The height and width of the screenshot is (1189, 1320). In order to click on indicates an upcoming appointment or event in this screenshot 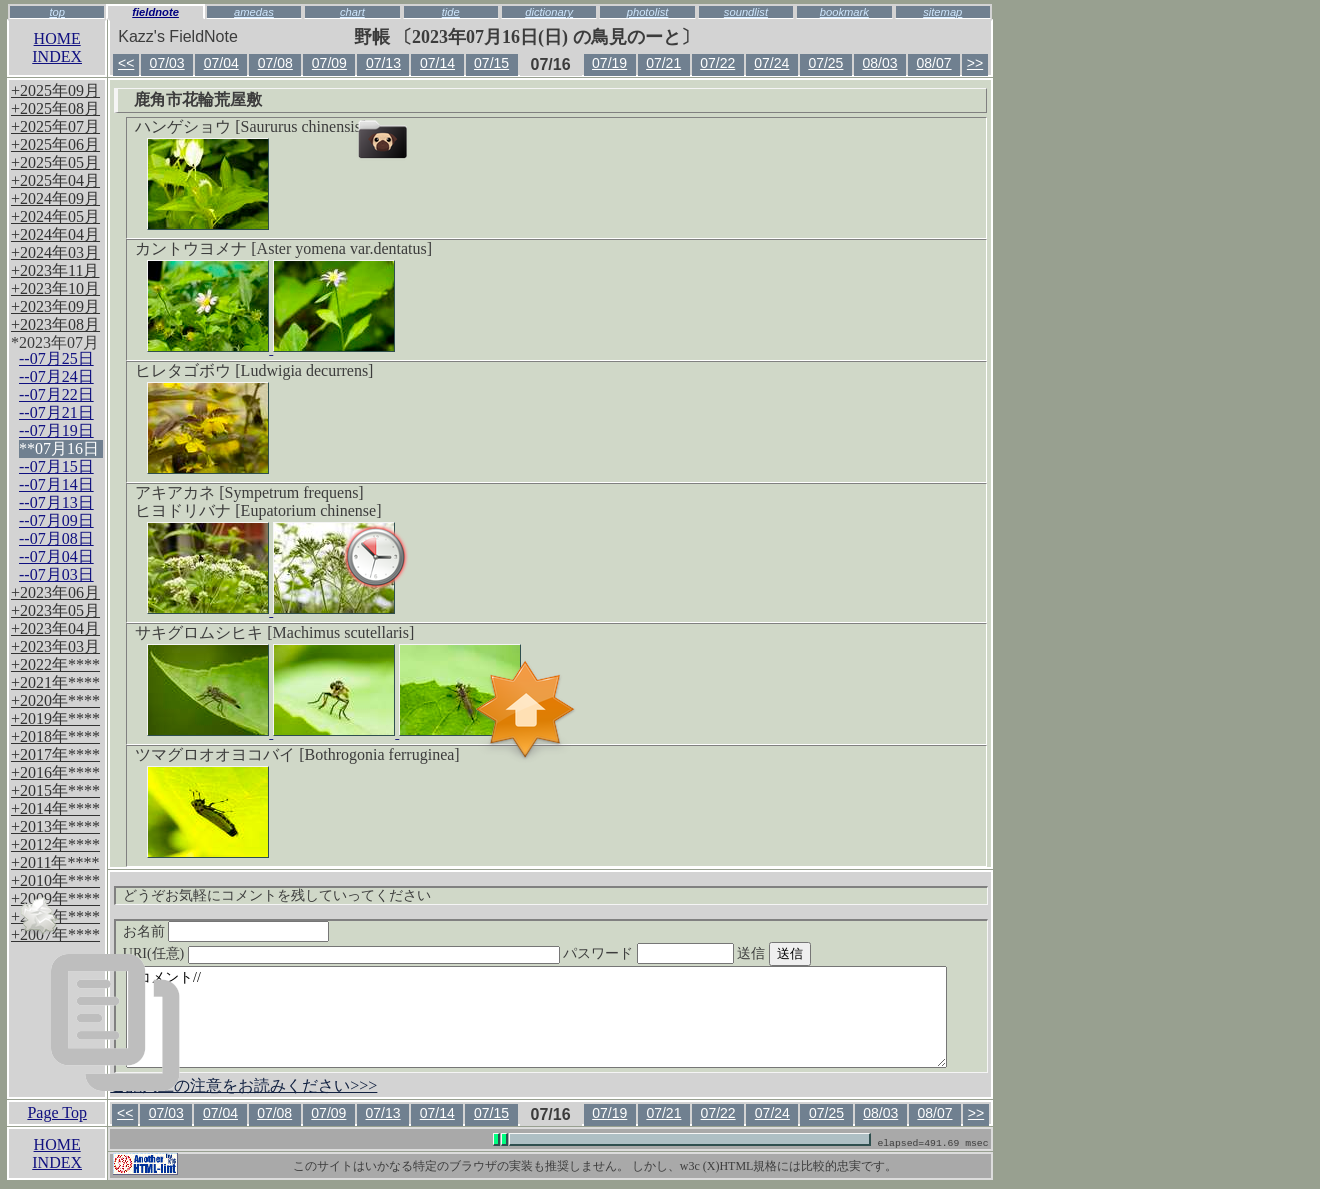, I will do `click(377, 557)`.